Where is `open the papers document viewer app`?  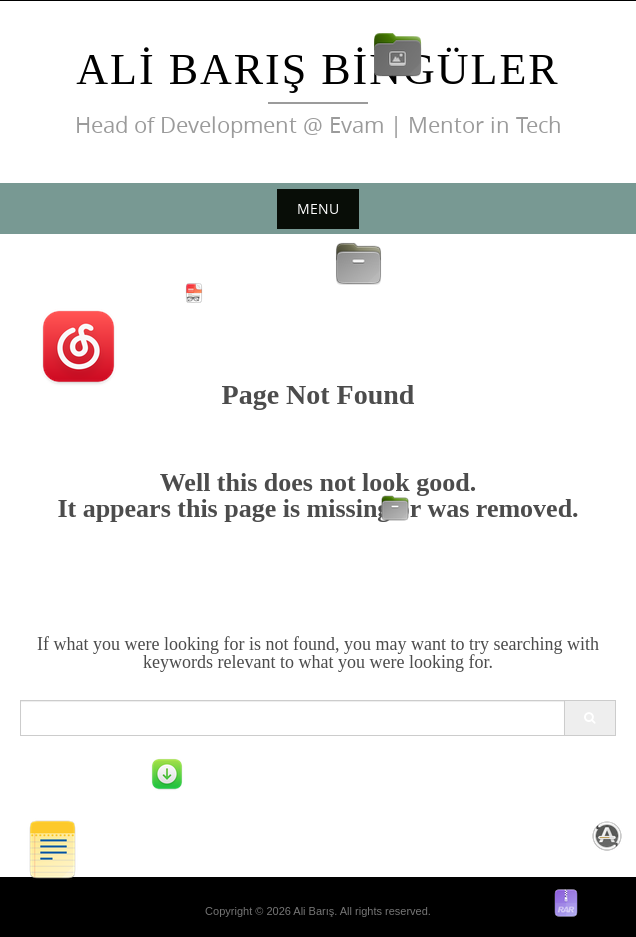 open the papers document viewer app is located at coordinates (194, 293).